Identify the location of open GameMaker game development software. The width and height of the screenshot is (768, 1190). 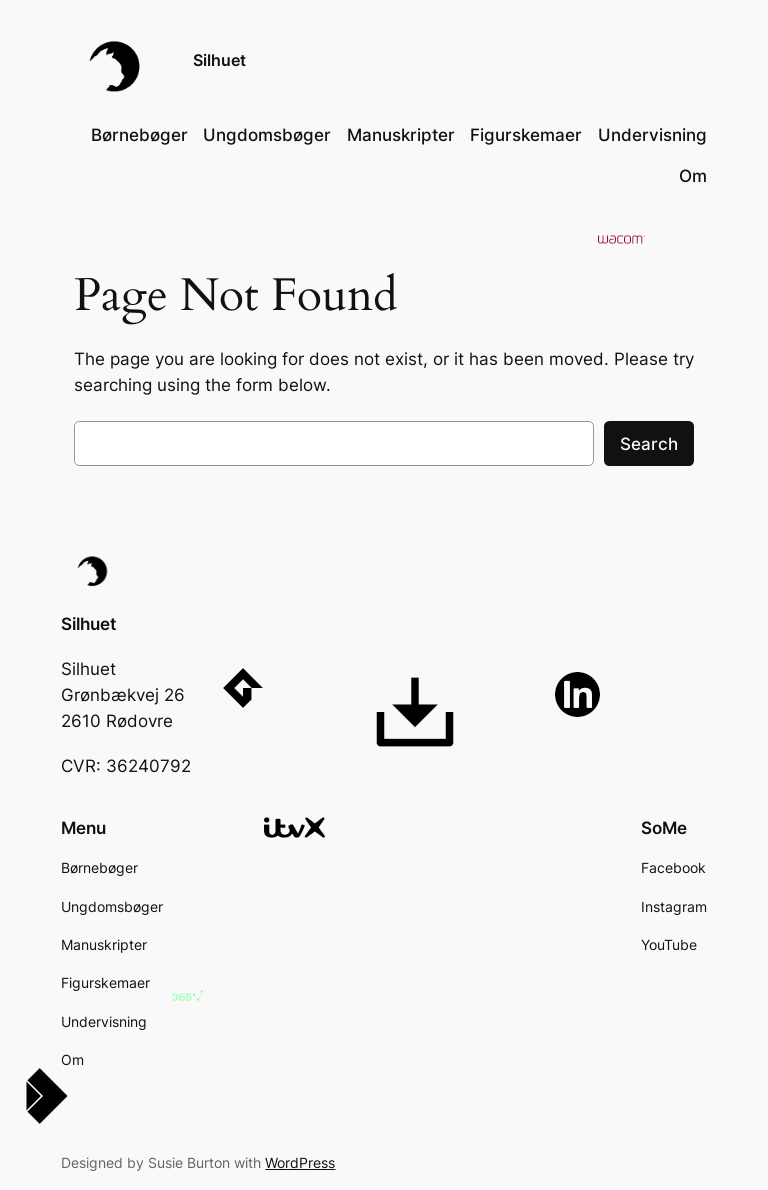
(243, 688).